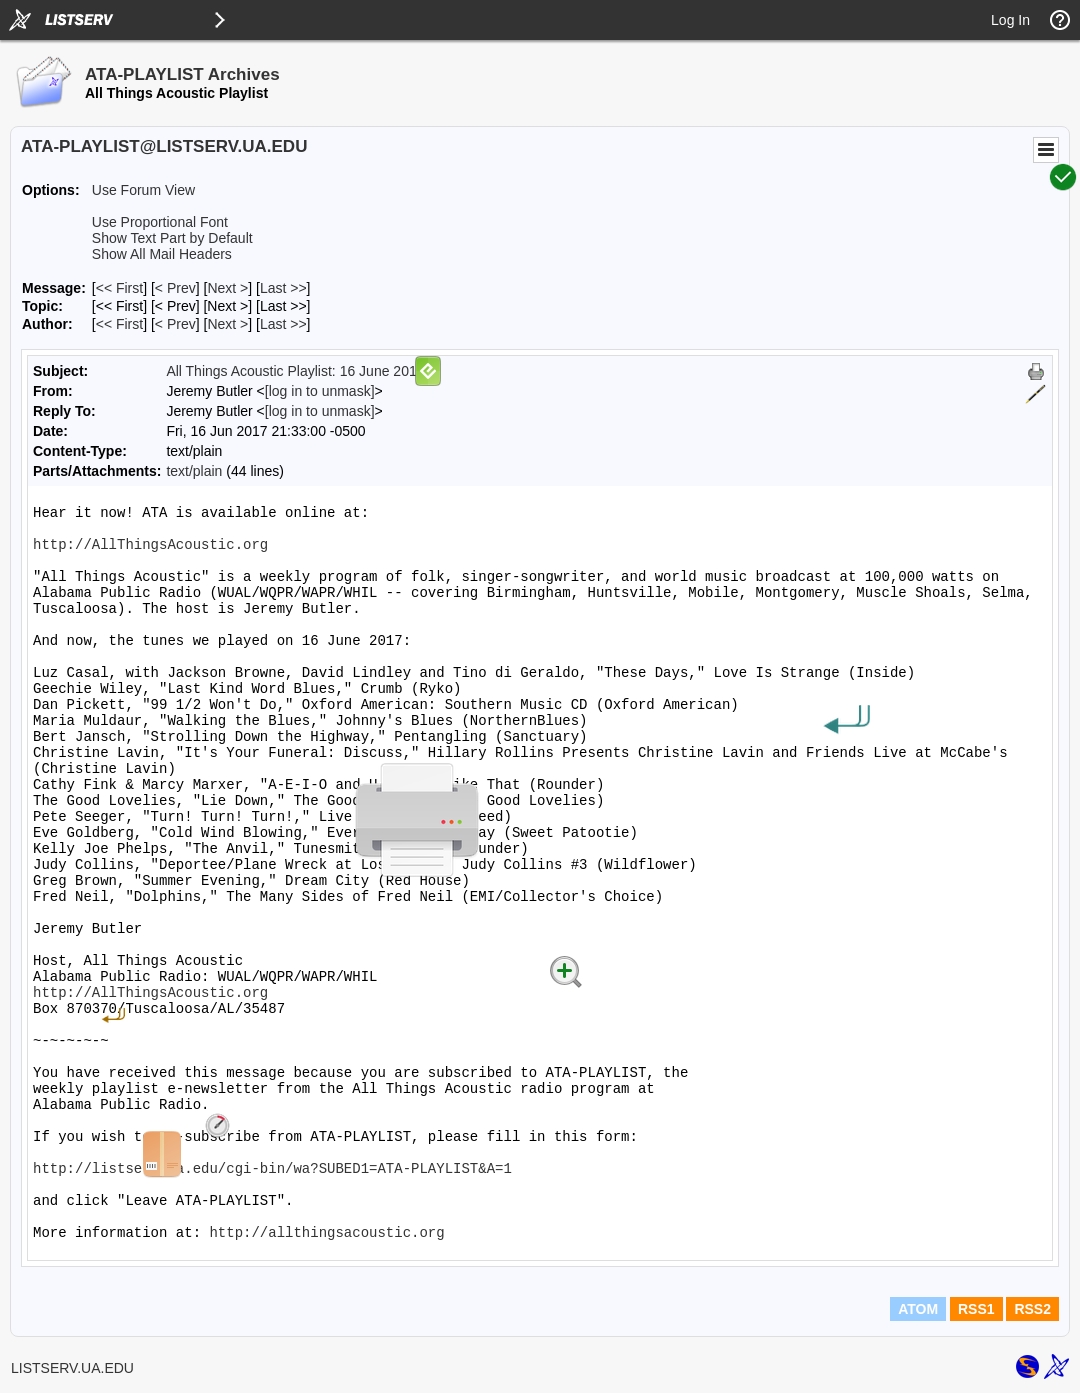  I want to click on dropbox file sync complete, so click(1063, 177).